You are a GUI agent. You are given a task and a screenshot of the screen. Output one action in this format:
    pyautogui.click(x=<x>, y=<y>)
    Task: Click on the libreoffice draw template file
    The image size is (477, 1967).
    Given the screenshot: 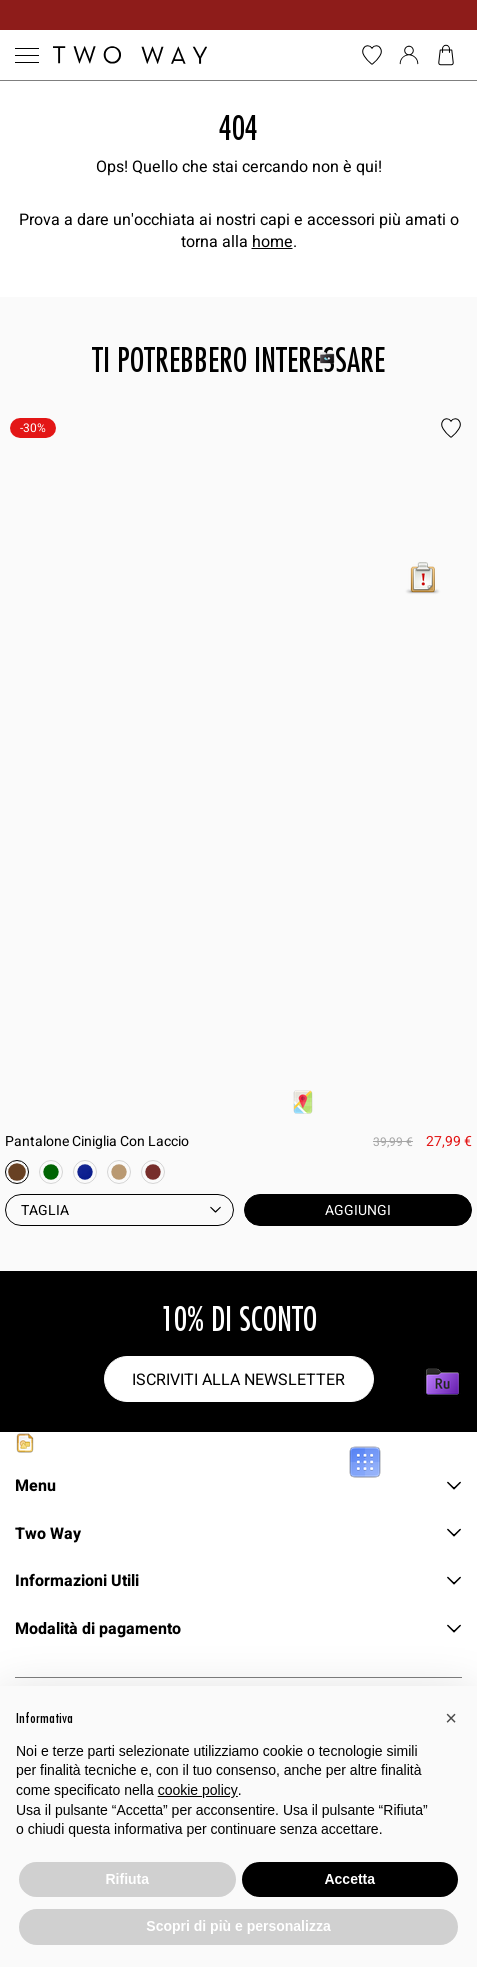 What is the action you would take?
    pyautogui.click(x=25, y=1443)
    